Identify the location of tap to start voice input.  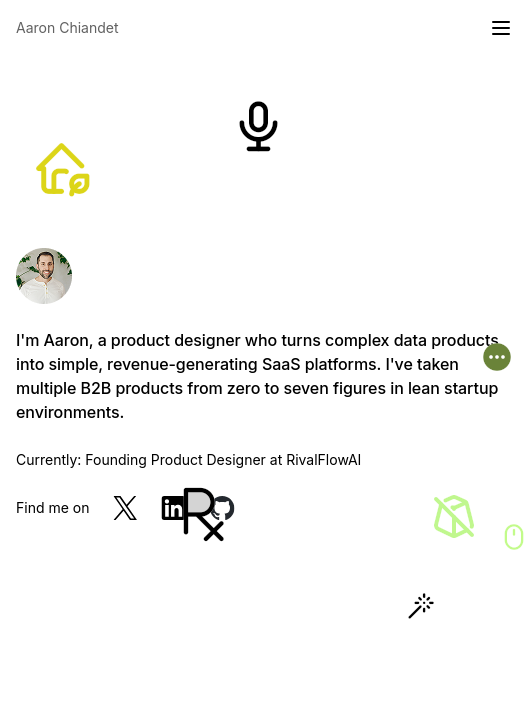
(258, 127).